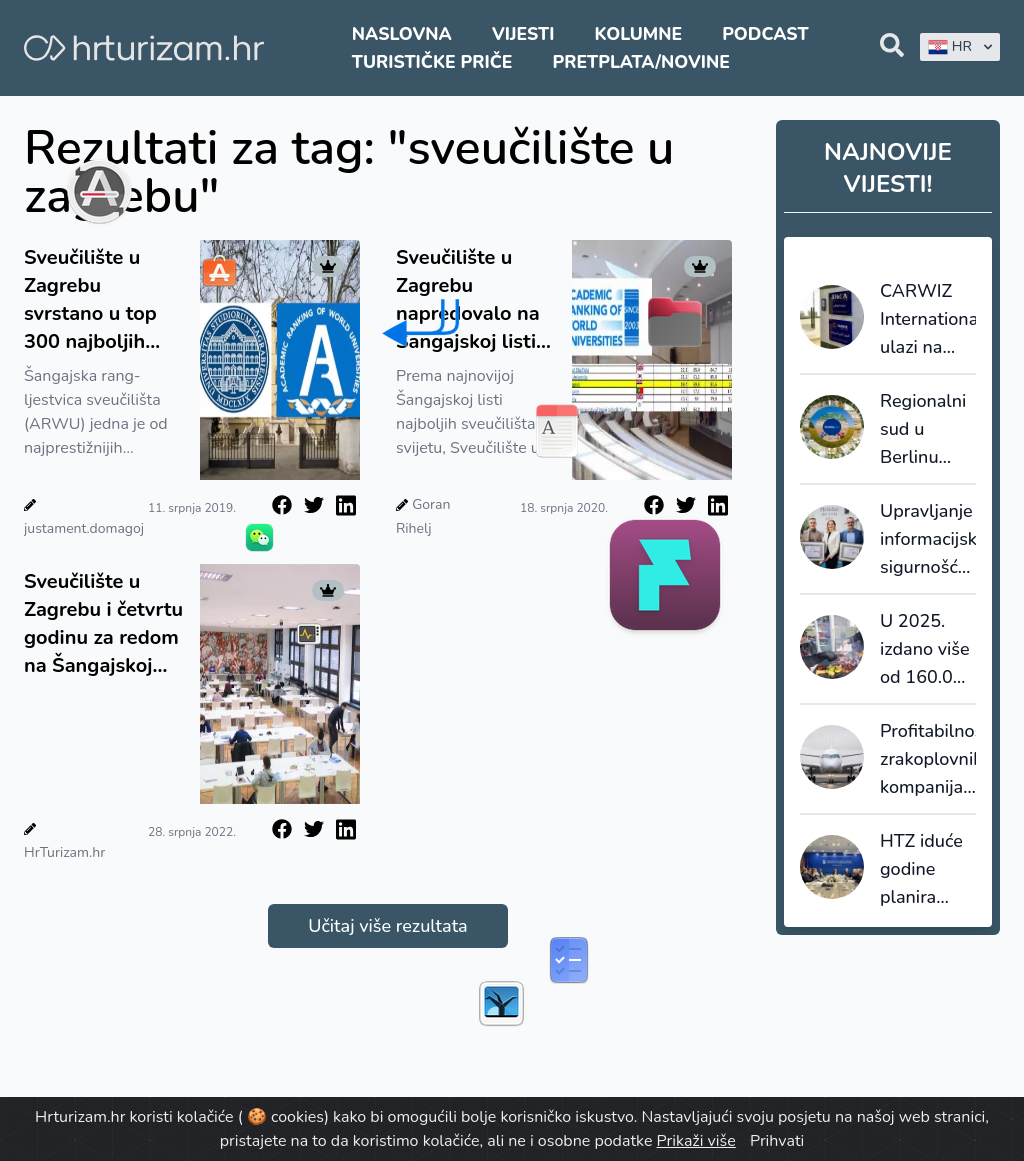  Describe the element at coordinates (501, 1003) in the screenshot. I see `open shotwell photo manager` at that location.